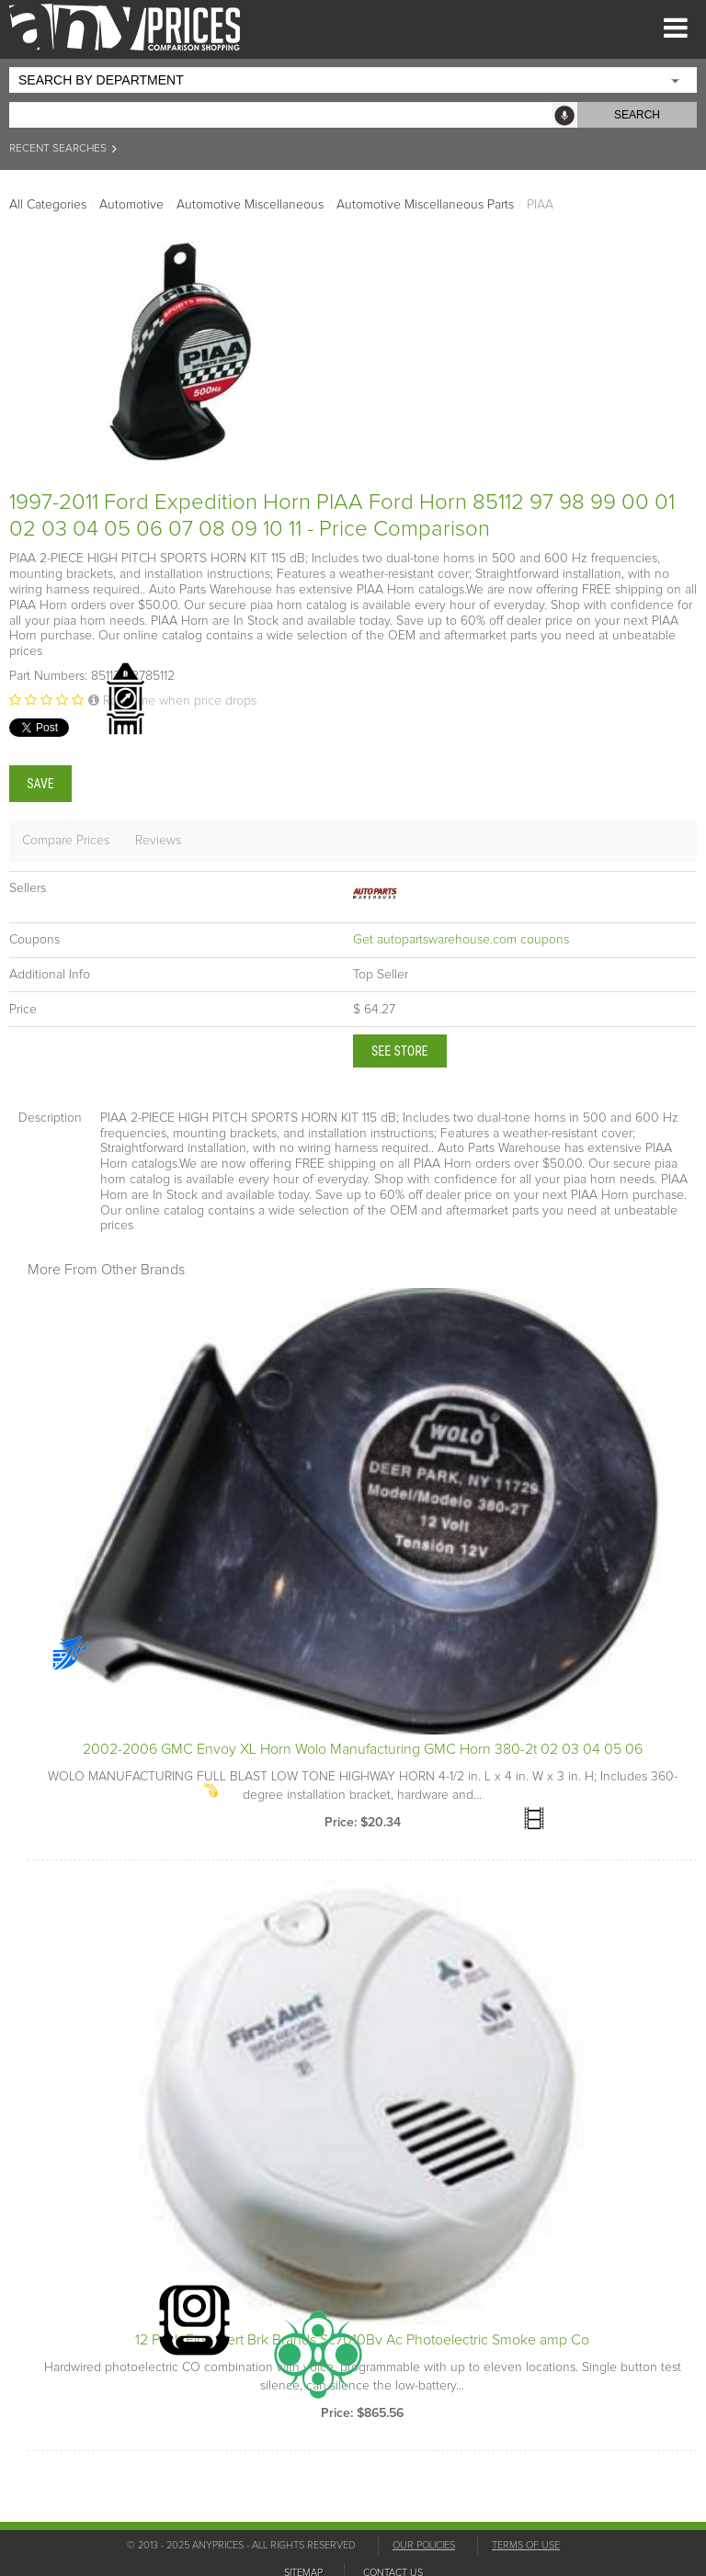 Image resolution: width=706 pixels, height=2576 pixels. I want to click on open camera or photo capture mode, so click(194, 2320).